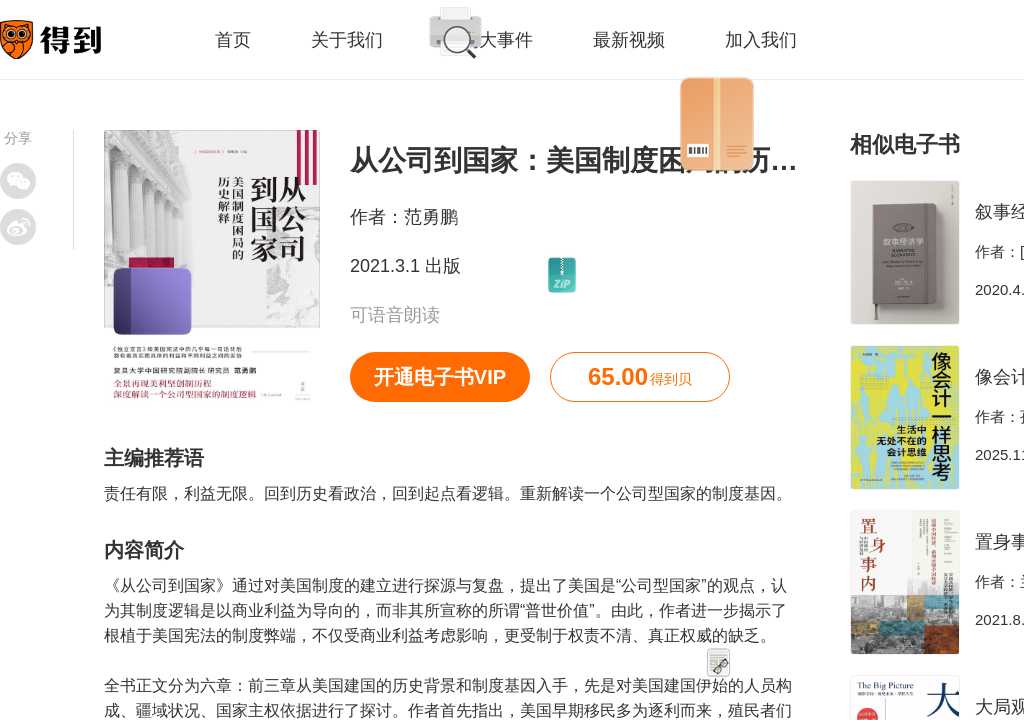 This screenshot has height=720, width=1024. Describe the element at coordinates (562, 275) in the screenshot. I see `a compressed zip file` at that location.